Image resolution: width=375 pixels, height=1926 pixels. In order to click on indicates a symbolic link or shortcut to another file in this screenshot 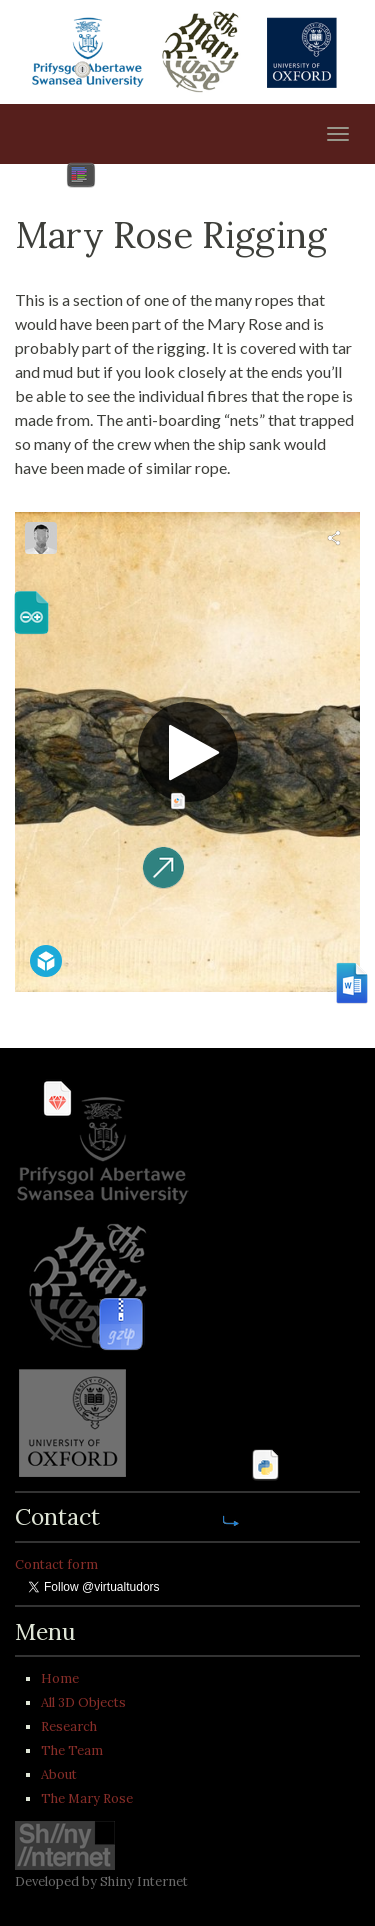, I will do `click(163, 867)`.